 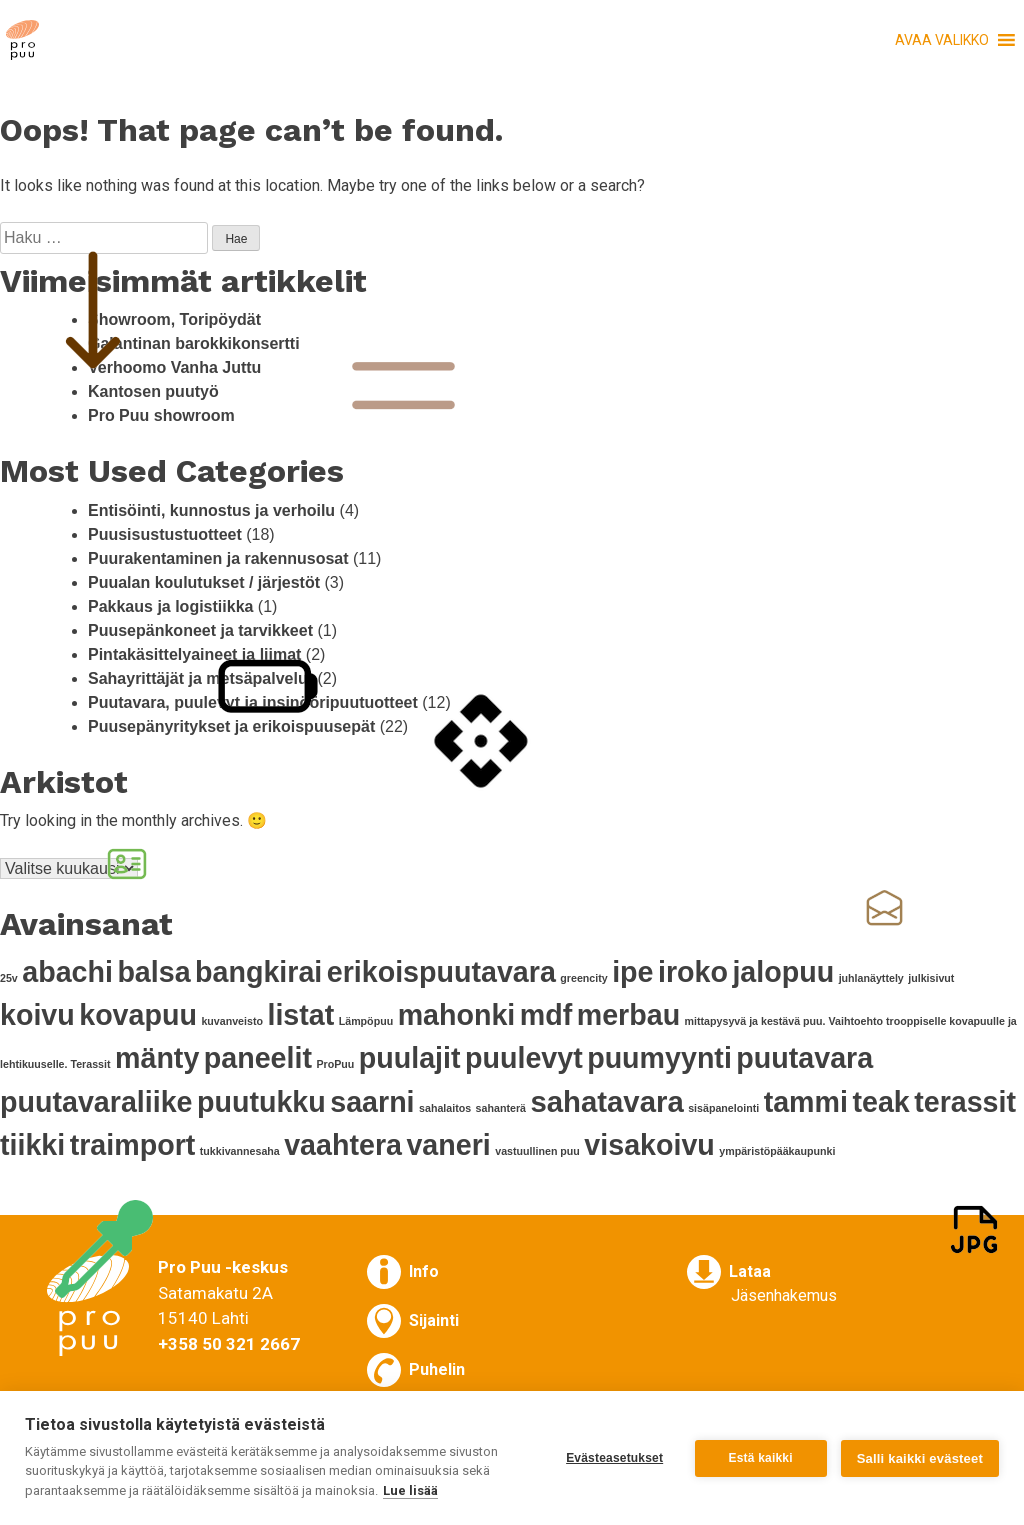 I want to click on pick a color from the canvas, so click(x=104, y=1249).